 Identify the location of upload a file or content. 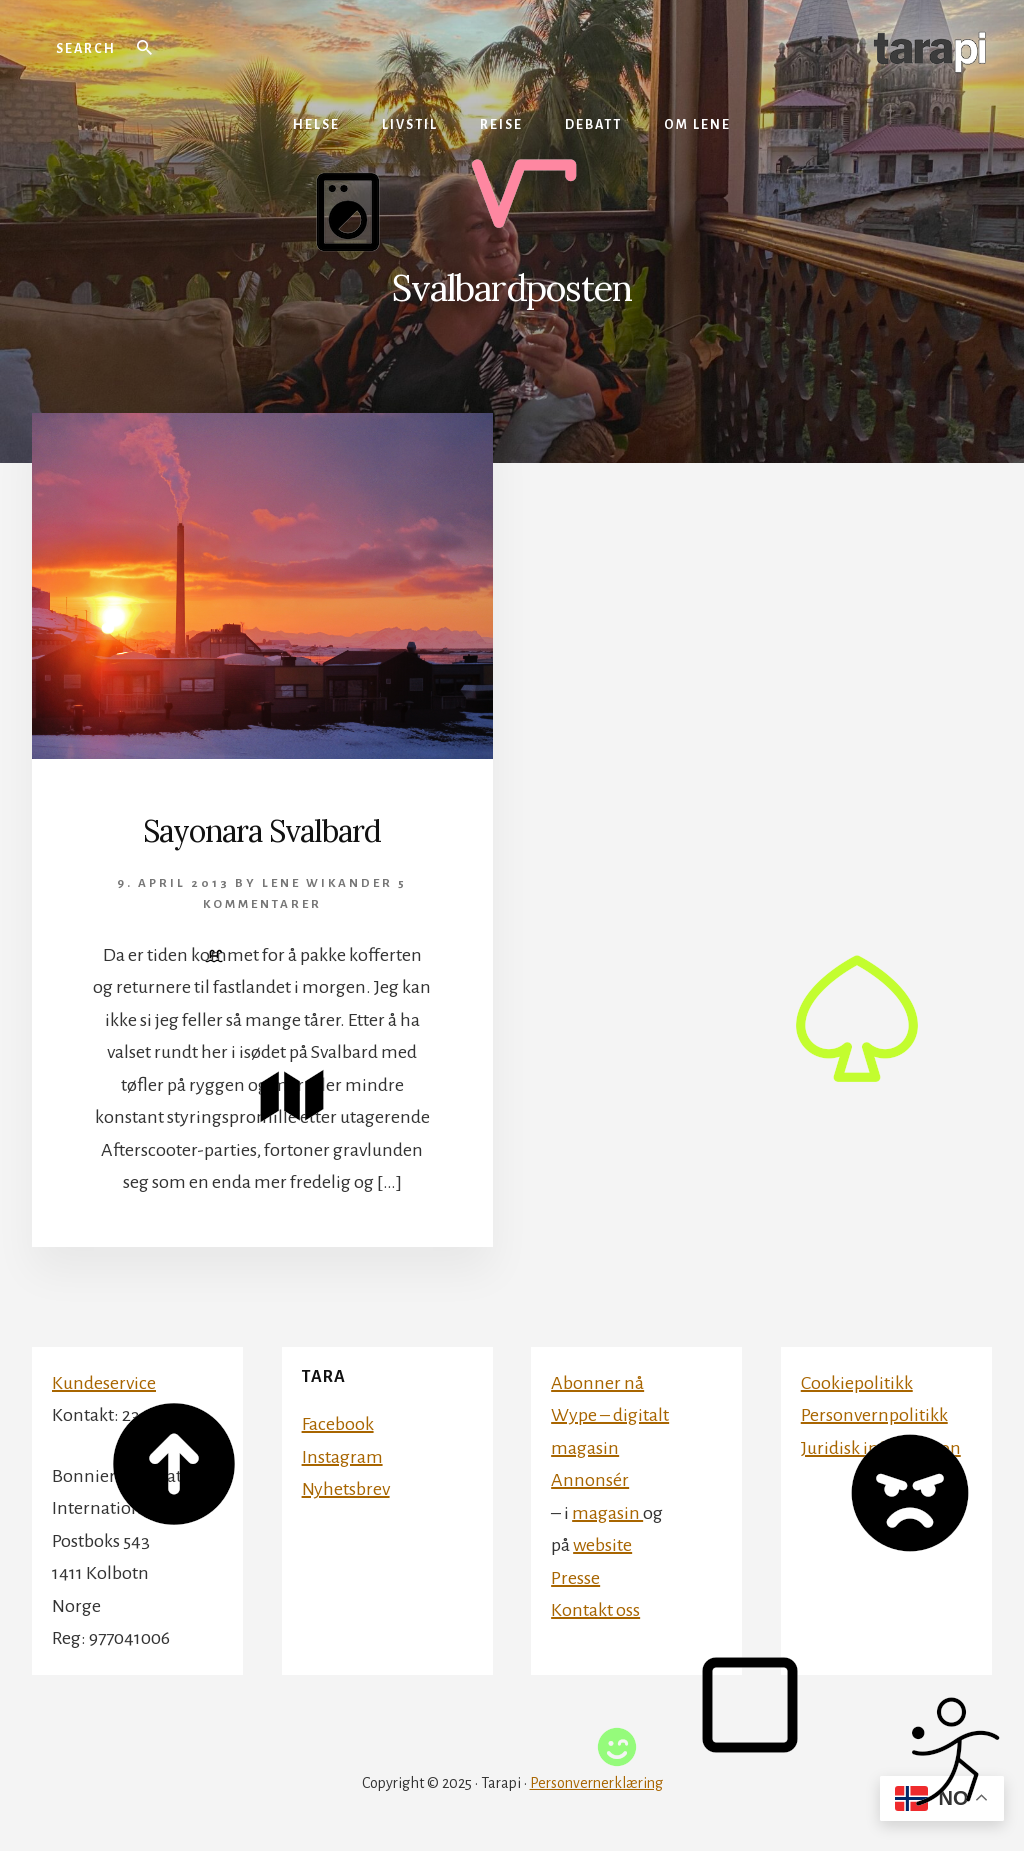
(174, 1464).